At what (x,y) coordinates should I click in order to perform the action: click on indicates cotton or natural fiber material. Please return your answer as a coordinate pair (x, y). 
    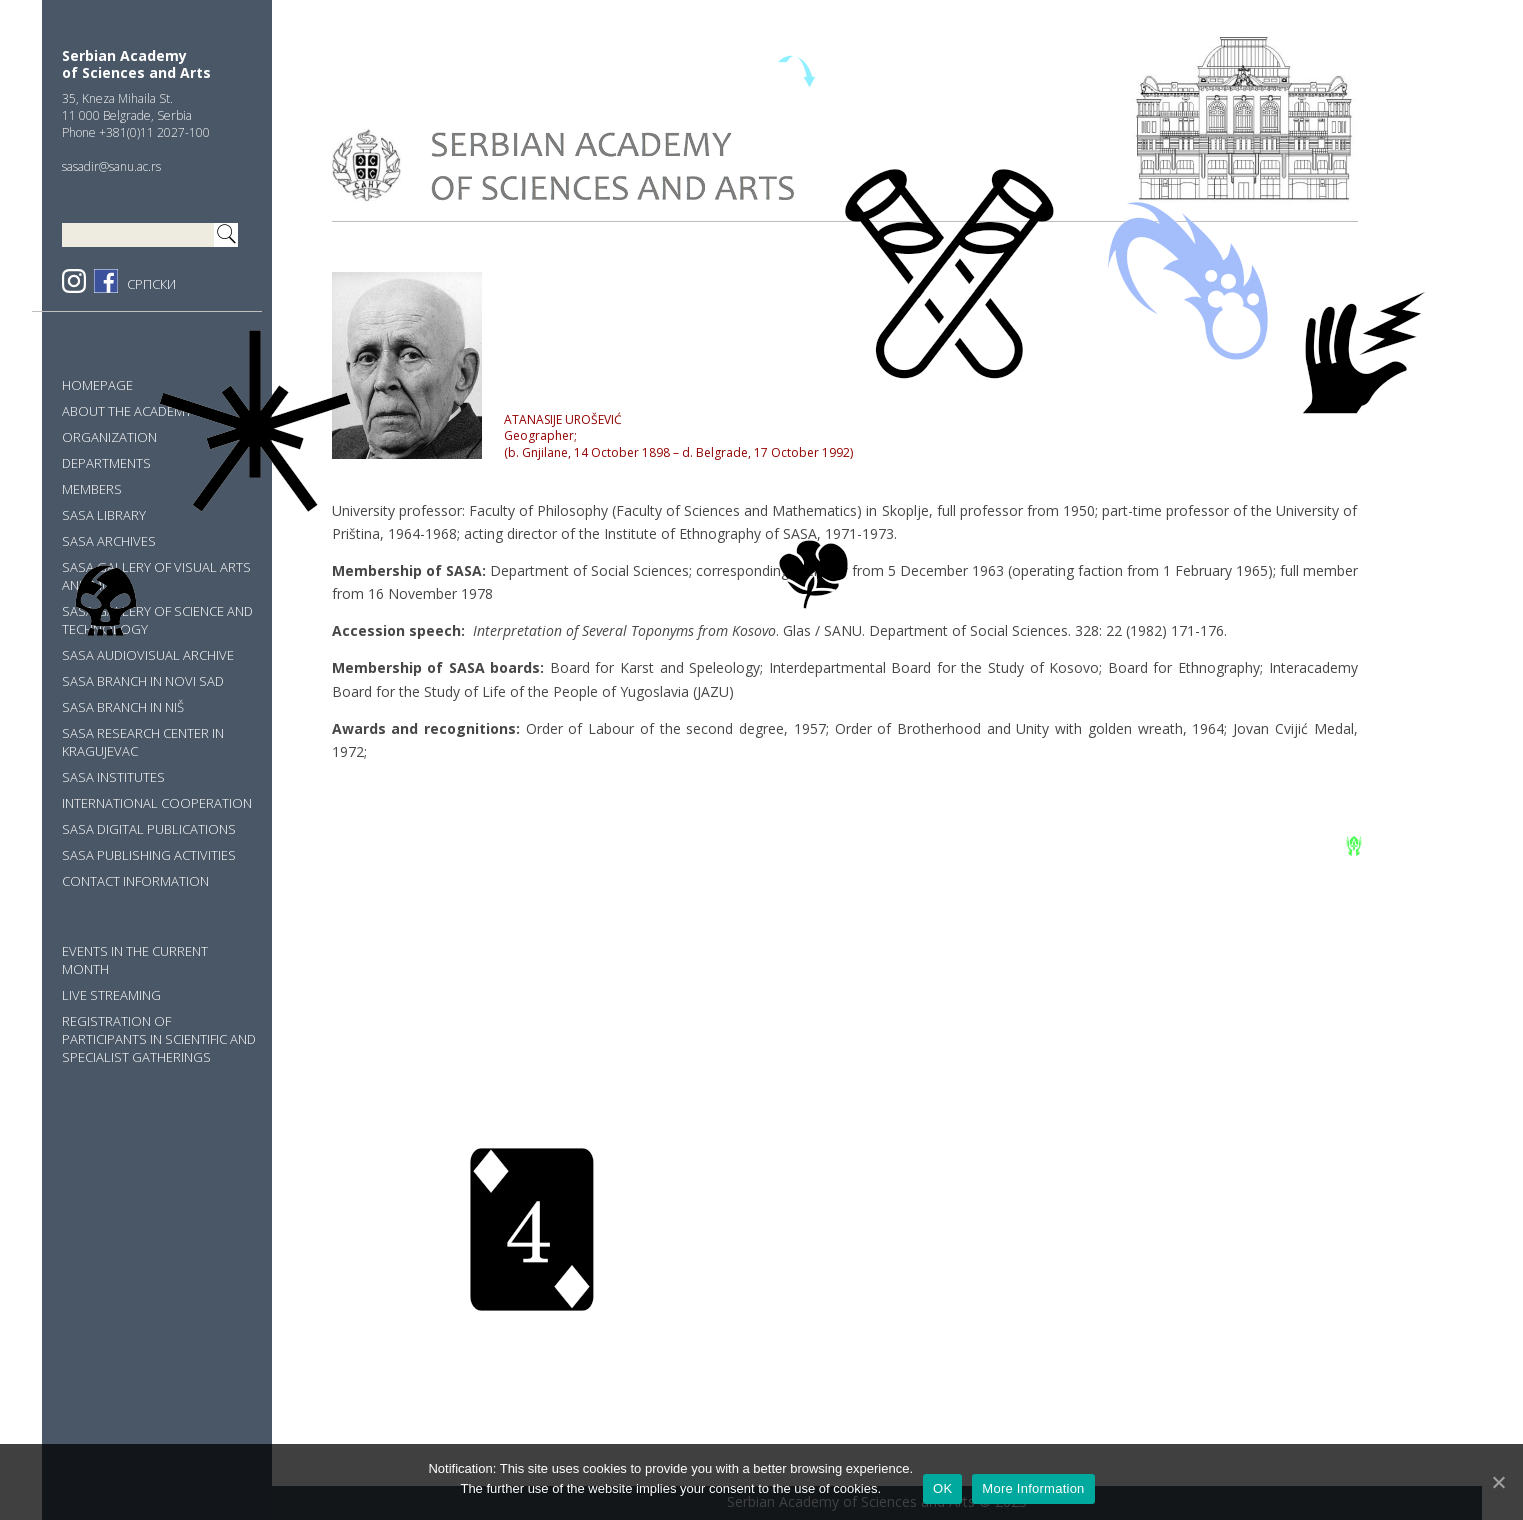
    Looking at the image, I should click on (813, 574).